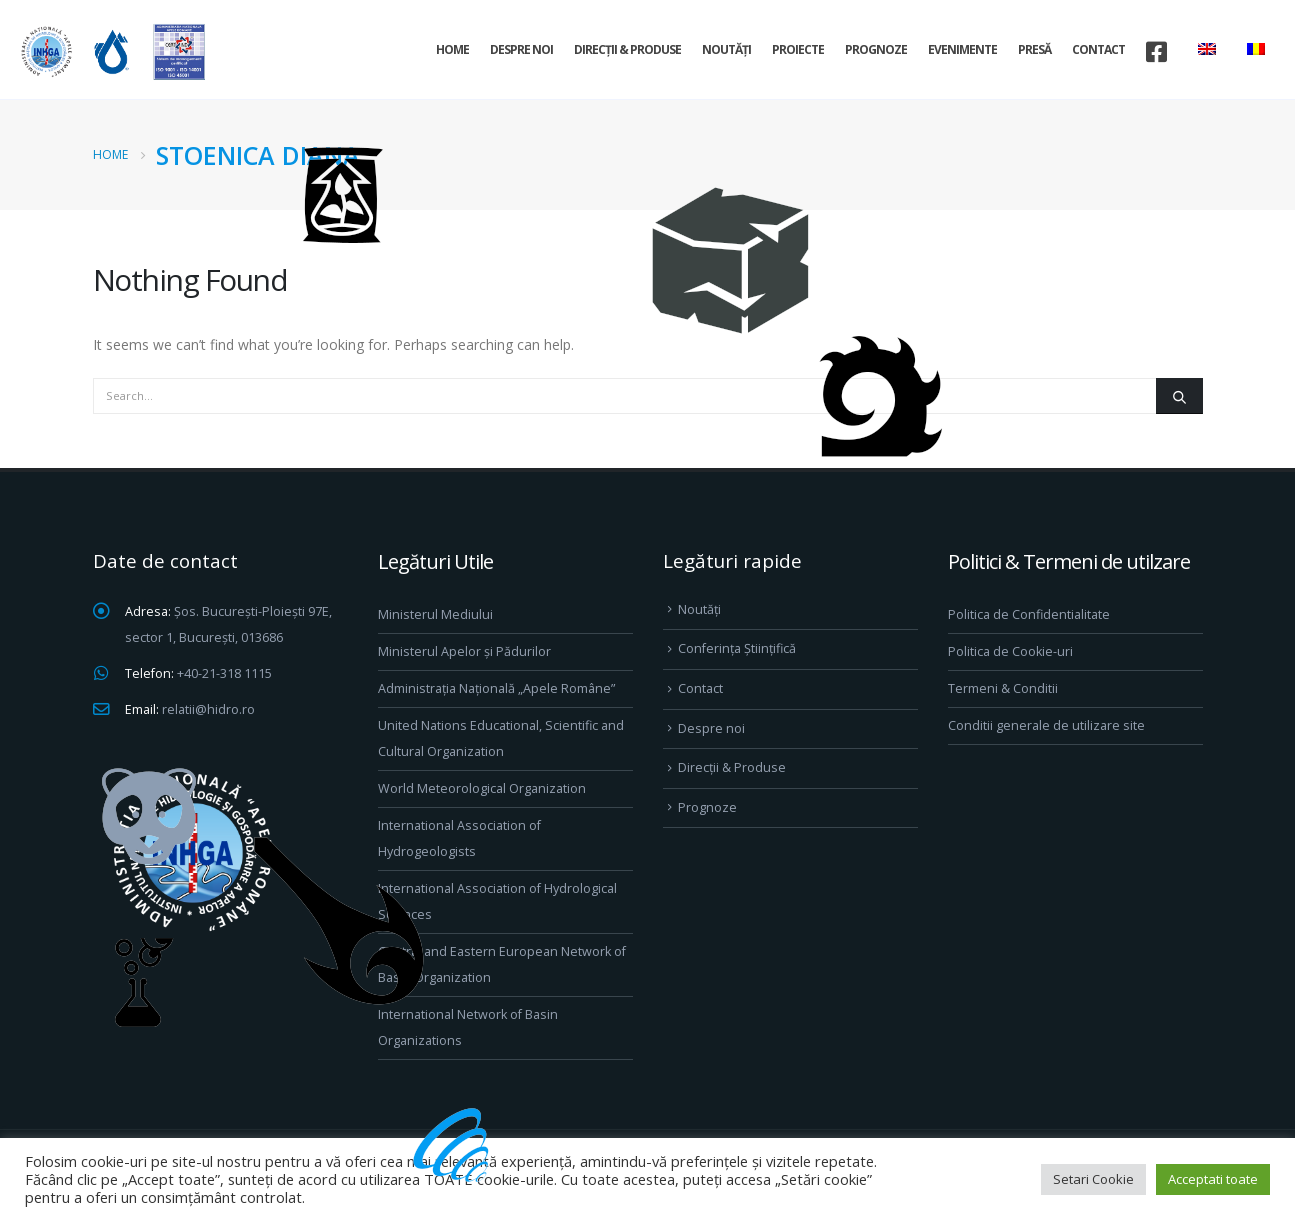 The width and height of the screenshot is (1295, 1220). What do you see at coordinates (730, 257) in the screenshot?
I see `select stone block material for building` at bounding box center [730, 257].